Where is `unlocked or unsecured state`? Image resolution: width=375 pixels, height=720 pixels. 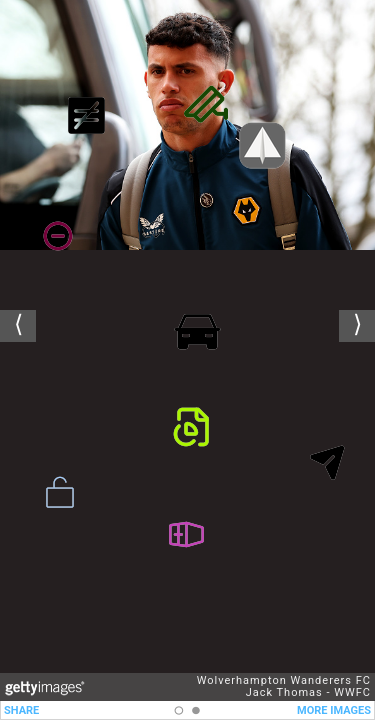 unlocked or unsecured state is located at coordinates (60, 494).